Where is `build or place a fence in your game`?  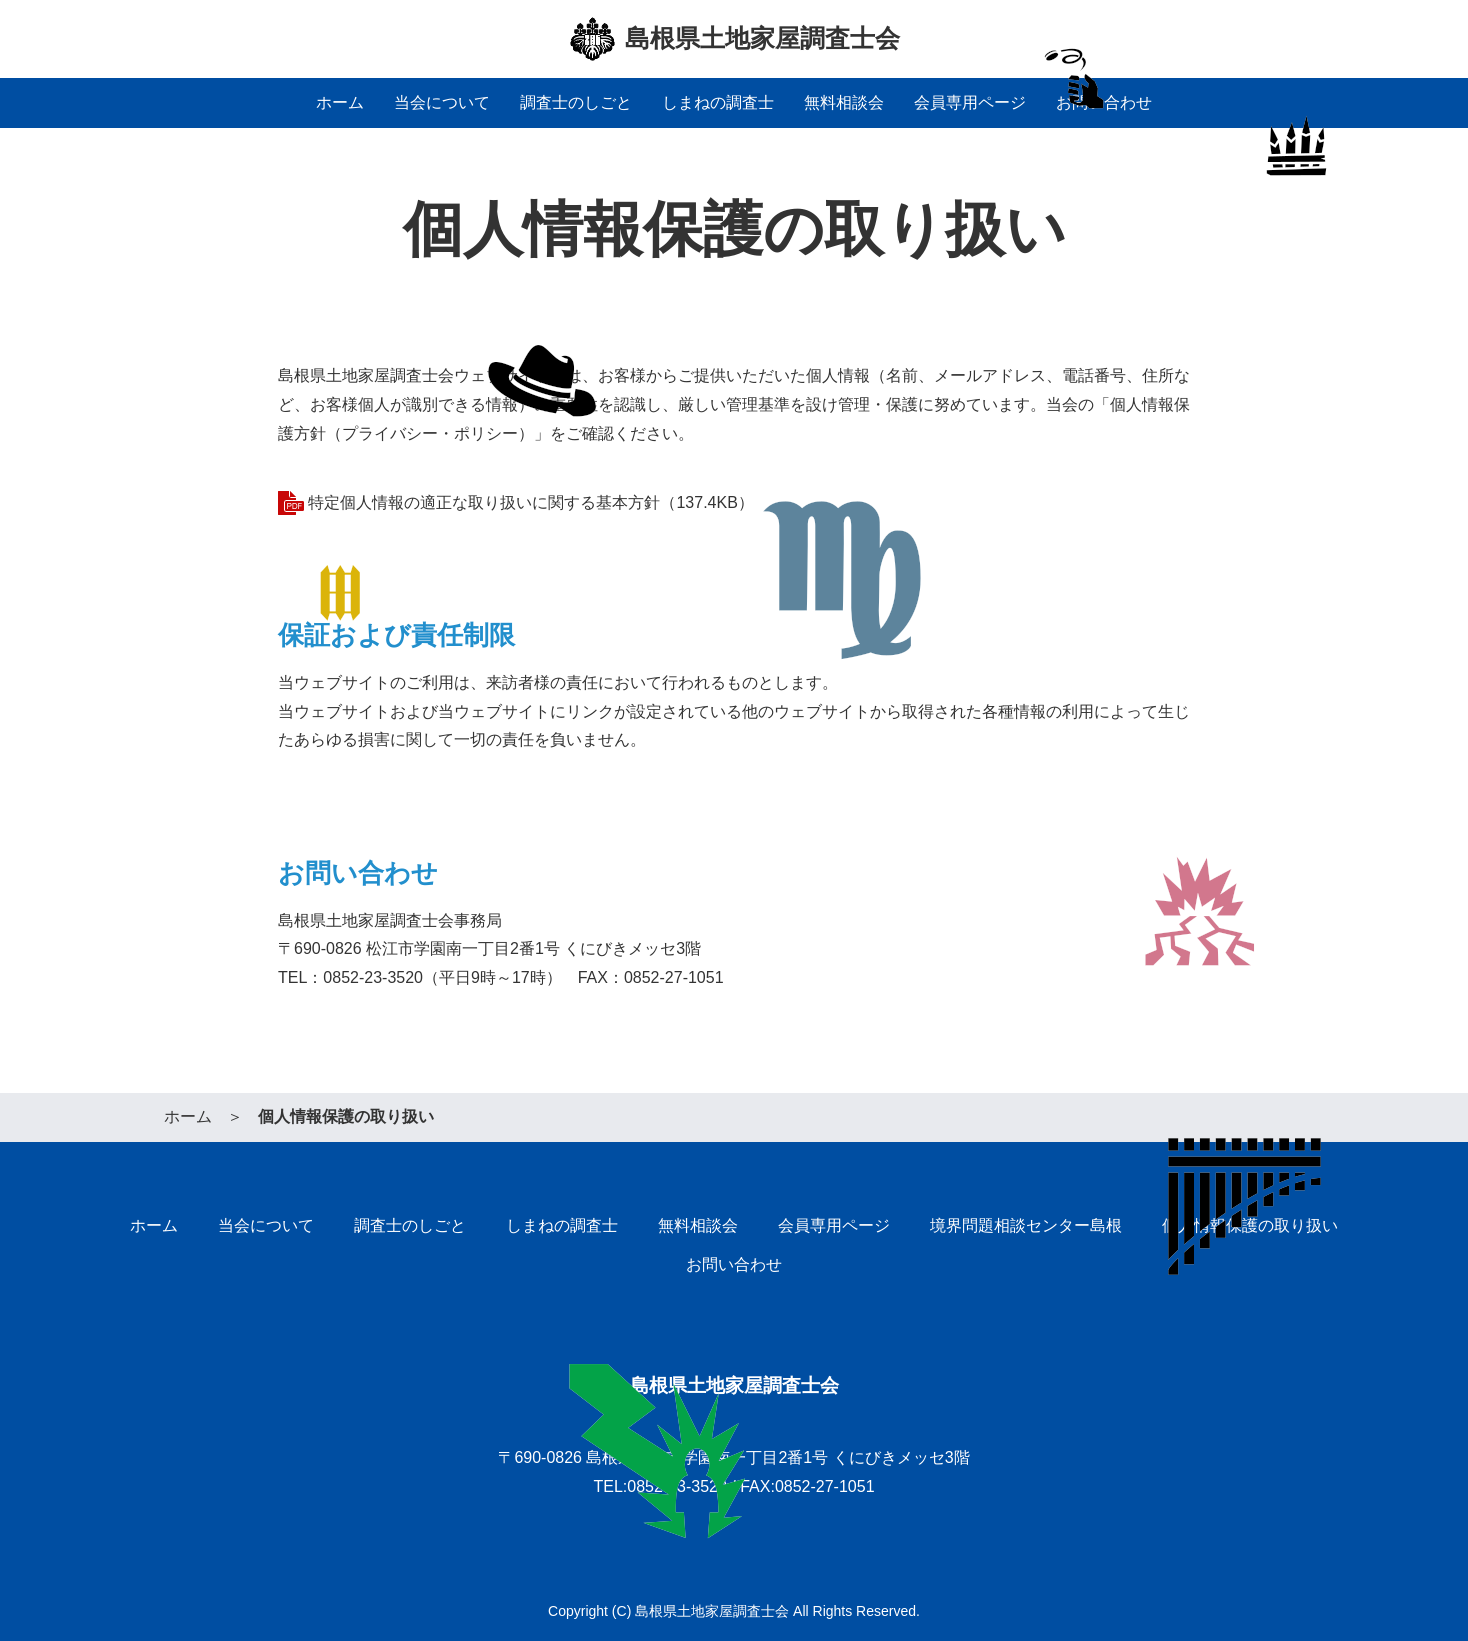 build or place a fence in your game is located at coordinates (340, 593).